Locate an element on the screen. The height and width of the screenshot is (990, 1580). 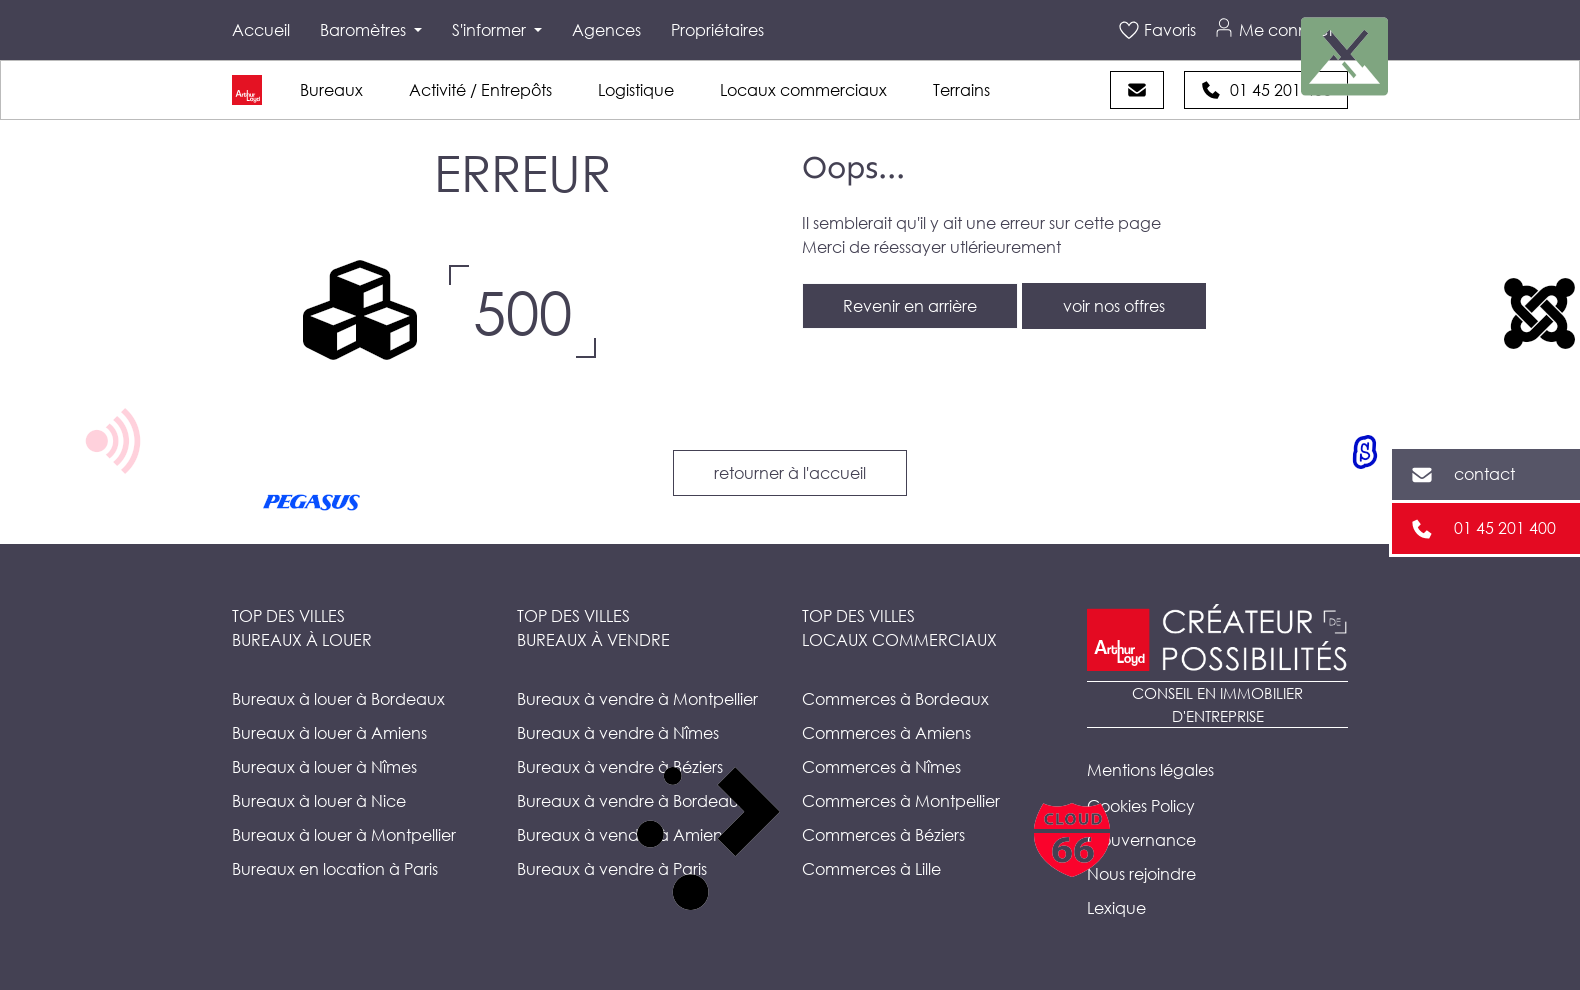
visit docs.rs documentation site is located at coordinates (360, 310).